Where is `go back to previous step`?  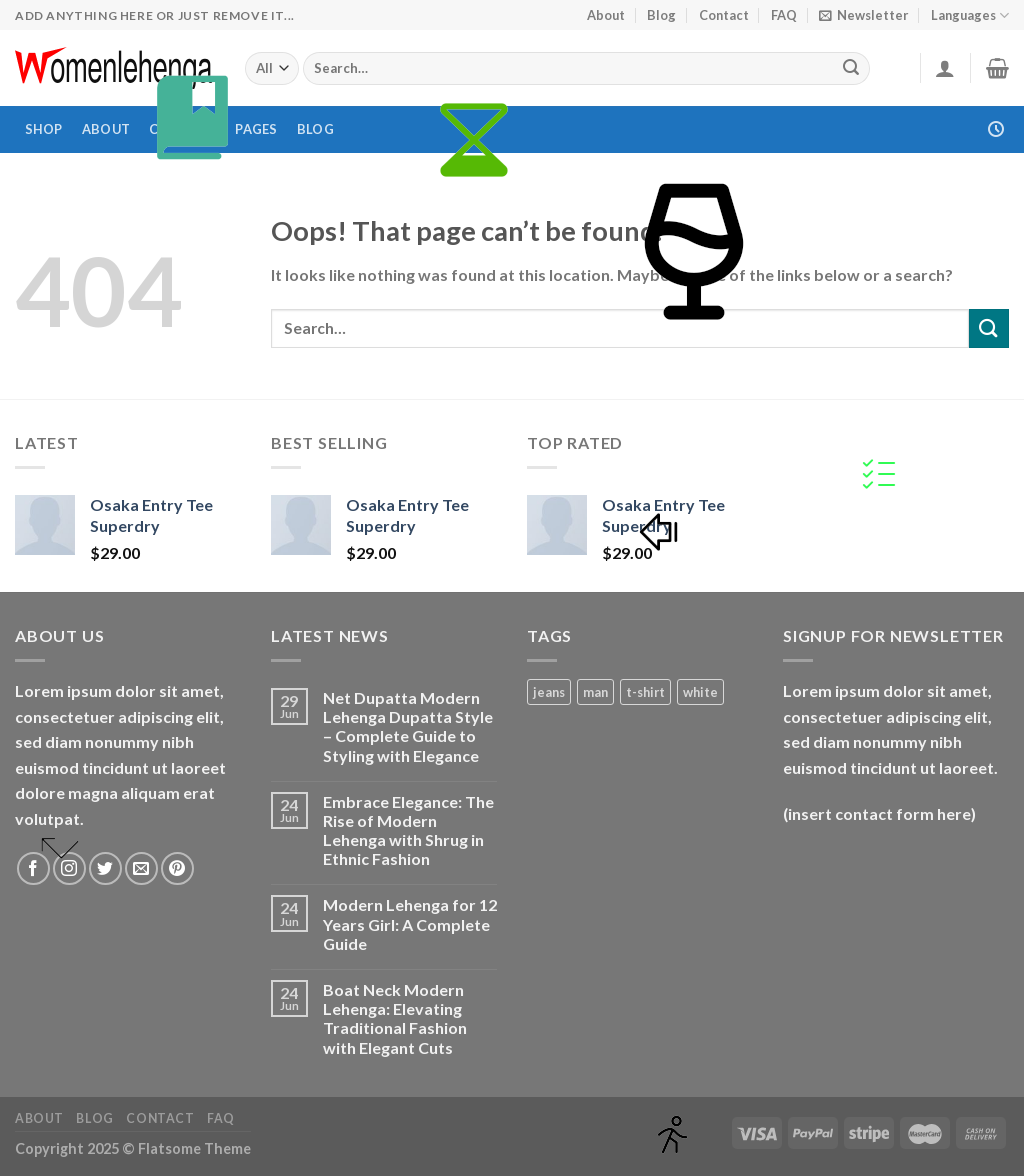
go back to previous step is located at coordinates (60, 847).